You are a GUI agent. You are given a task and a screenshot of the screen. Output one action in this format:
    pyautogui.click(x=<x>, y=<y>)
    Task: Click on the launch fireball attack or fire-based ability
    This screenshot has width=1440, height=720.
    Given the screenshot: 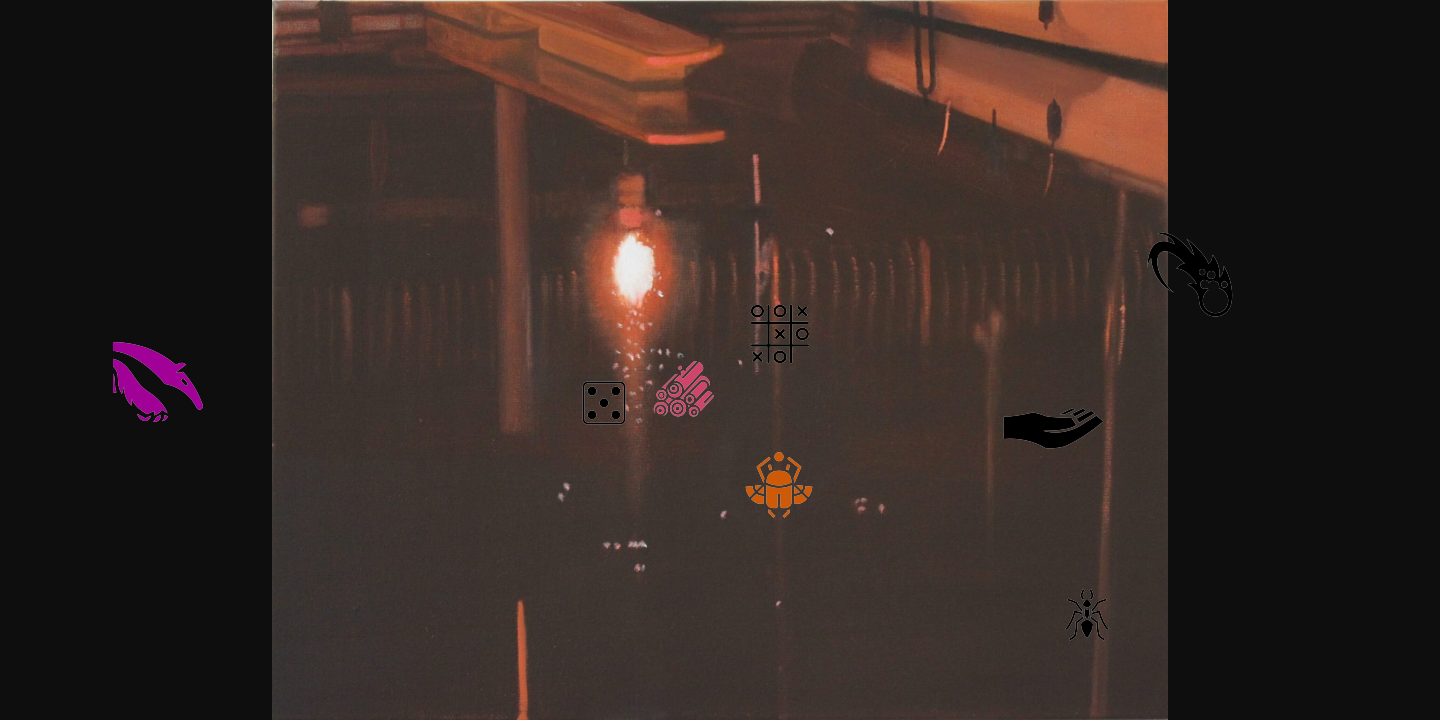 What is the action you would take?
    pyautogui.click(x=1190, y=275)
    